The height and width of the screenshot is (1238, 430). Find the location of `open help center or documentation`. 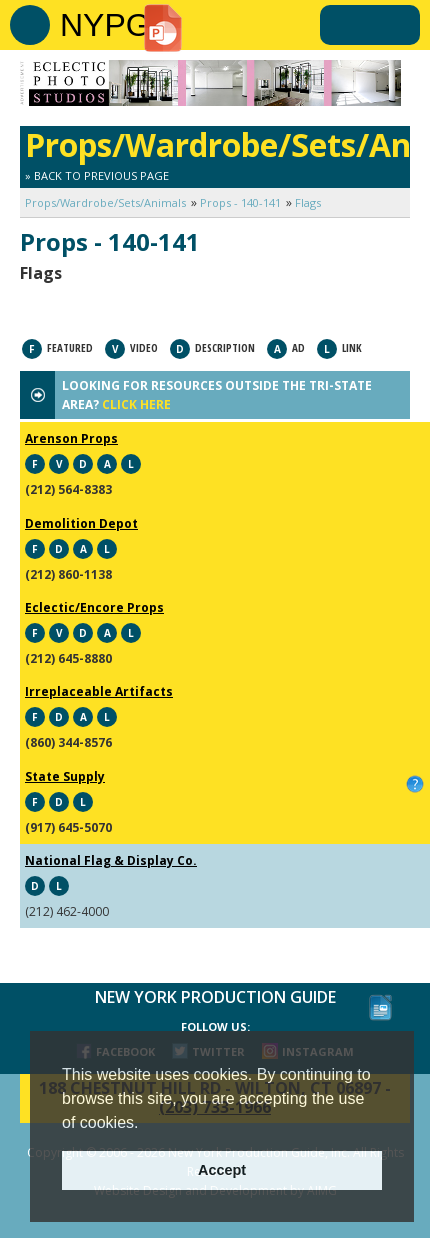

open help center or documentation is located at coordinates (415, 784).